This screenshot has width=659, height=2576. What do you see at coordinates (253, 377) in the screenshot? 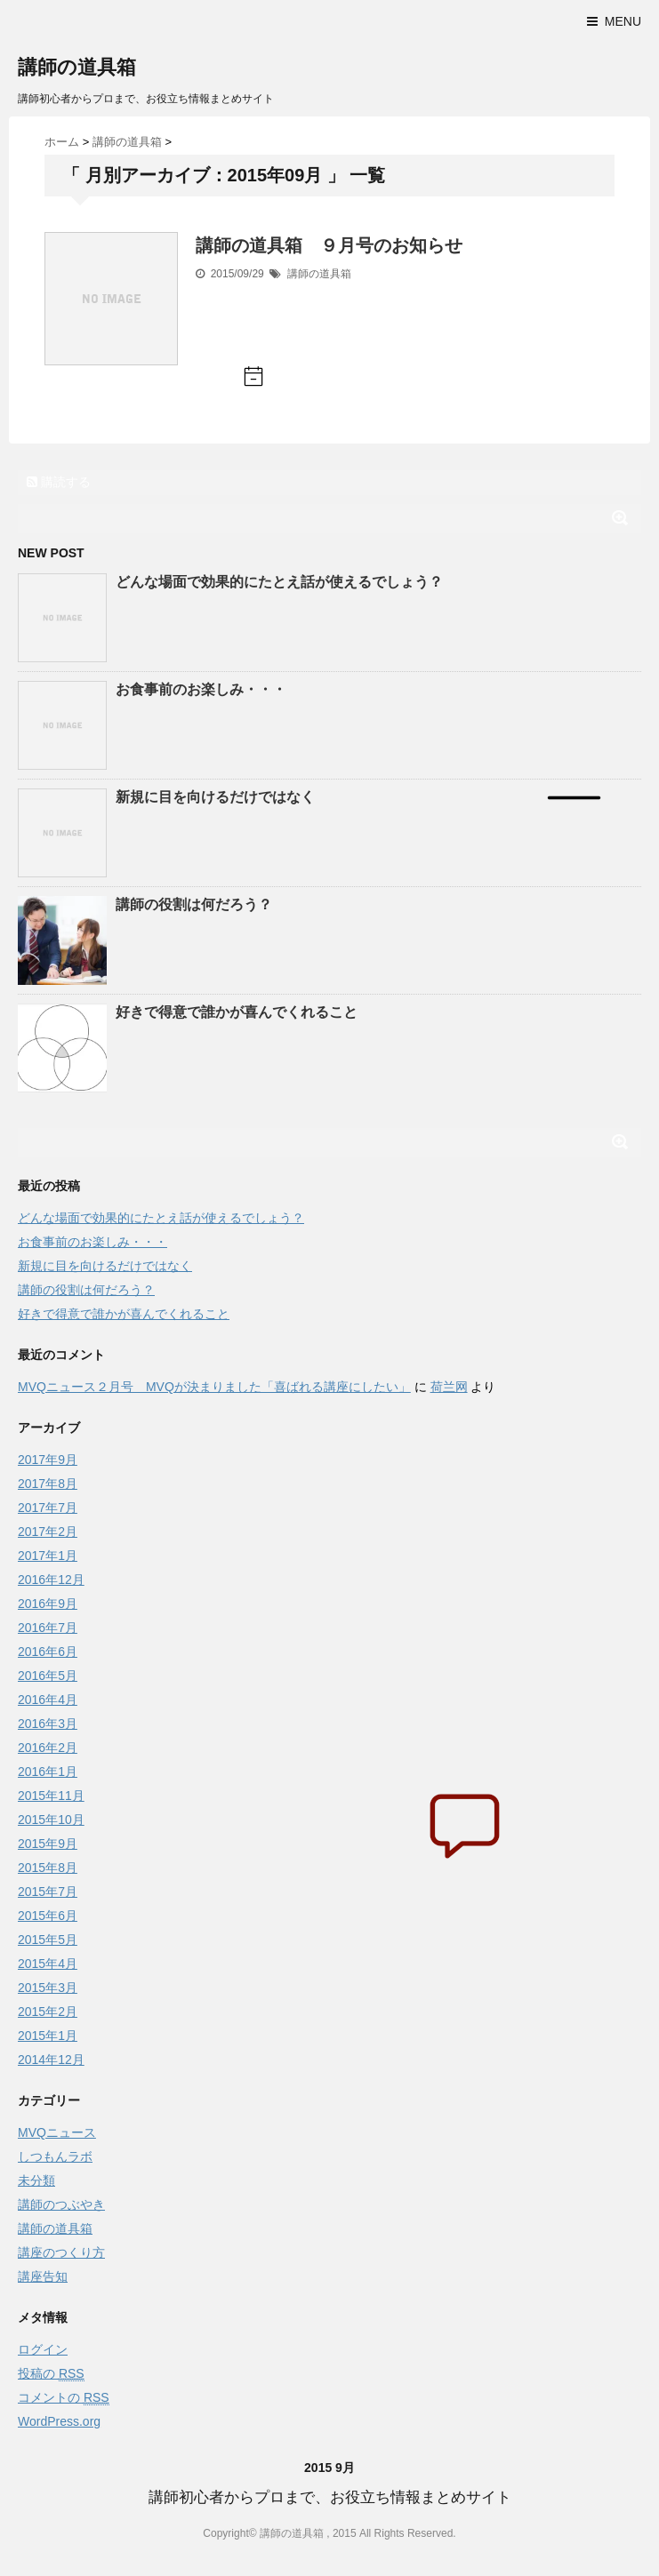
I see `remove an event from your calendar` at bounding box center [253, 377].